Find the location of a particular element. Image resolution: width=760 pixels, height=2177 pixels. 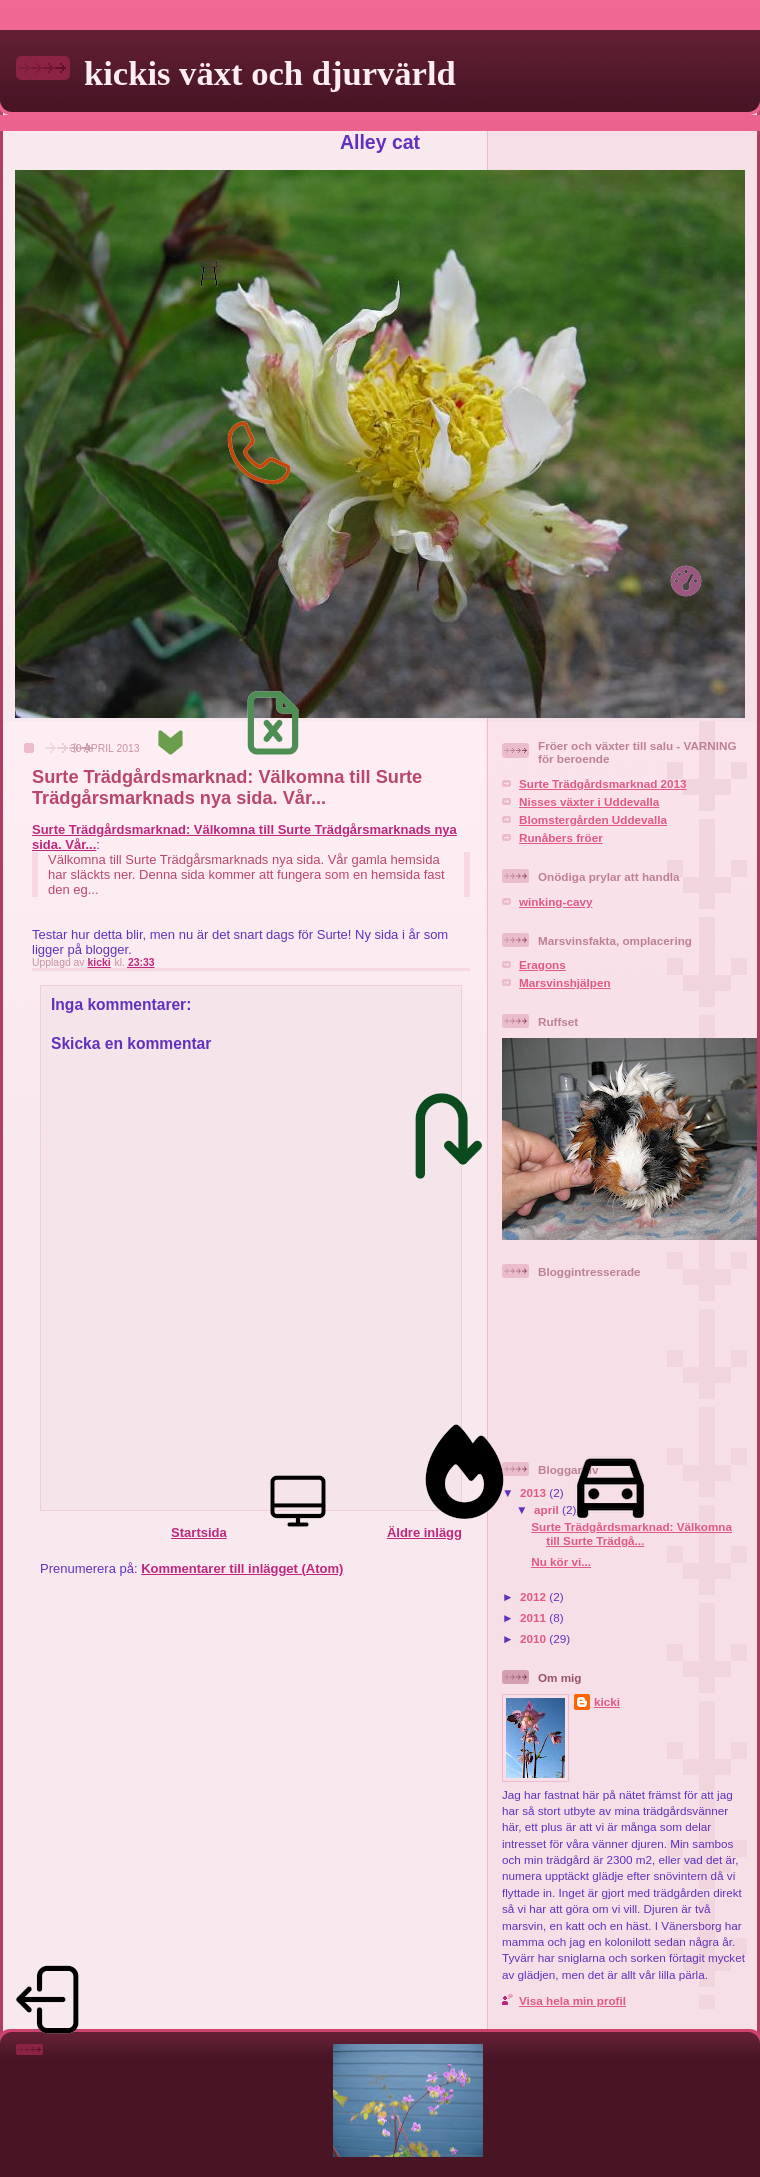

indicates trending or popular content is located at coordinates (464, 1474).